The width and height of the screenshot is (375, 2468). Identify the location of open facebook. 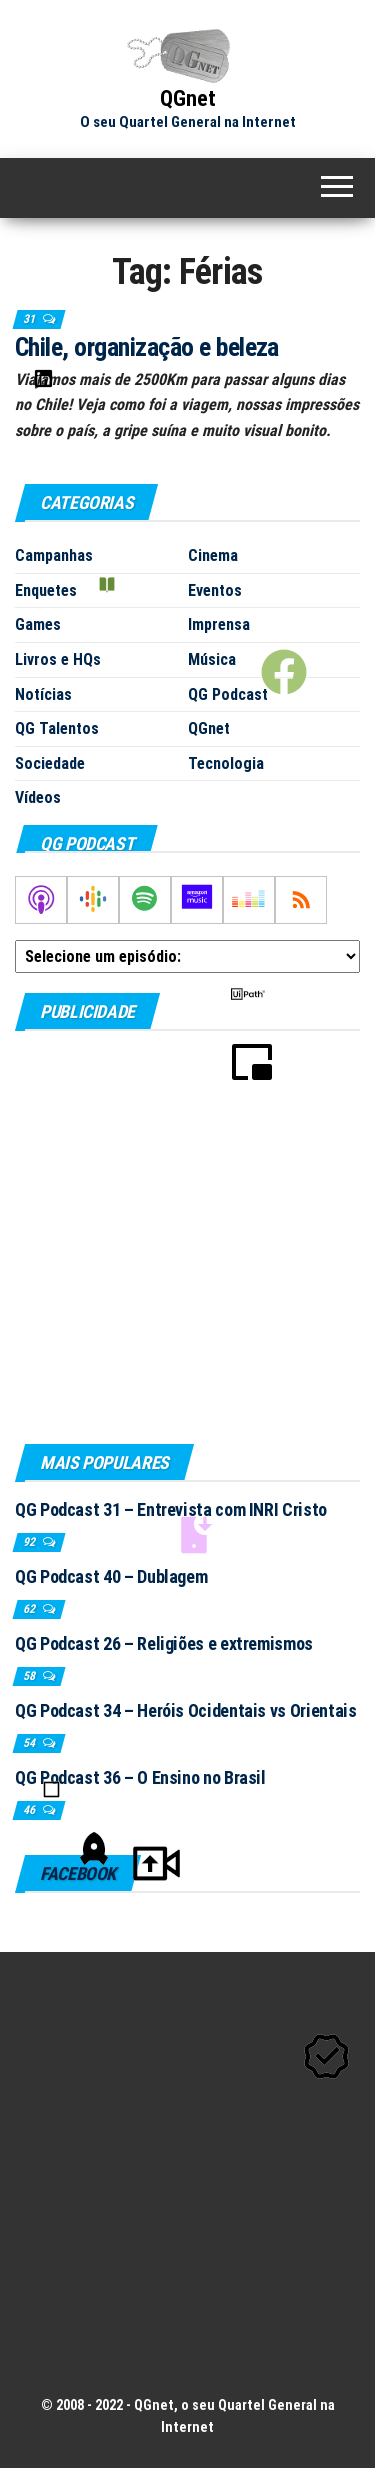
(284, 672).